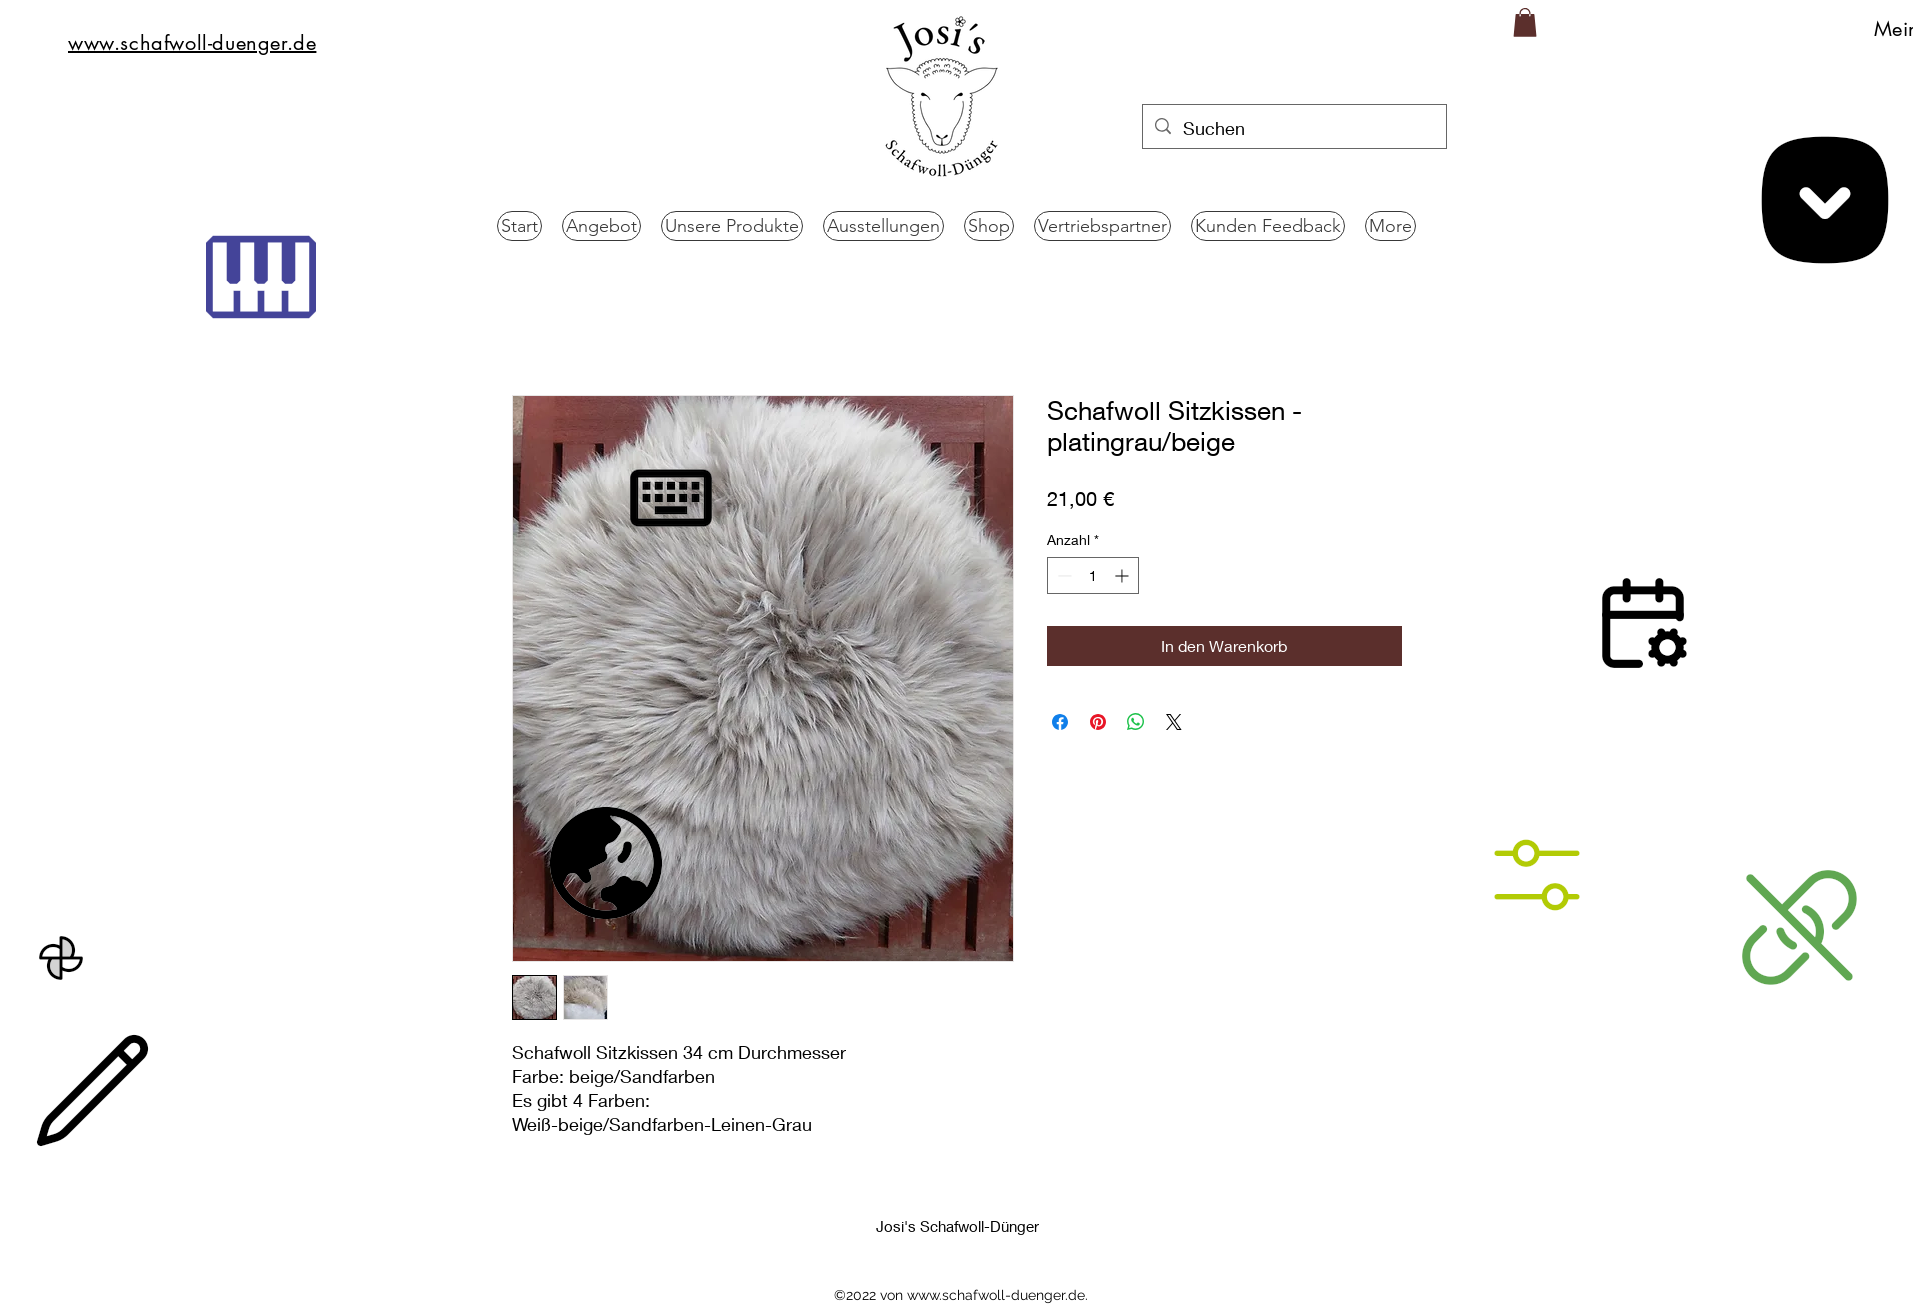  What do you see at coordinates (1643, 623) in the screenshot?
I see `access calendar settings` at bounding box center [1643, 623].